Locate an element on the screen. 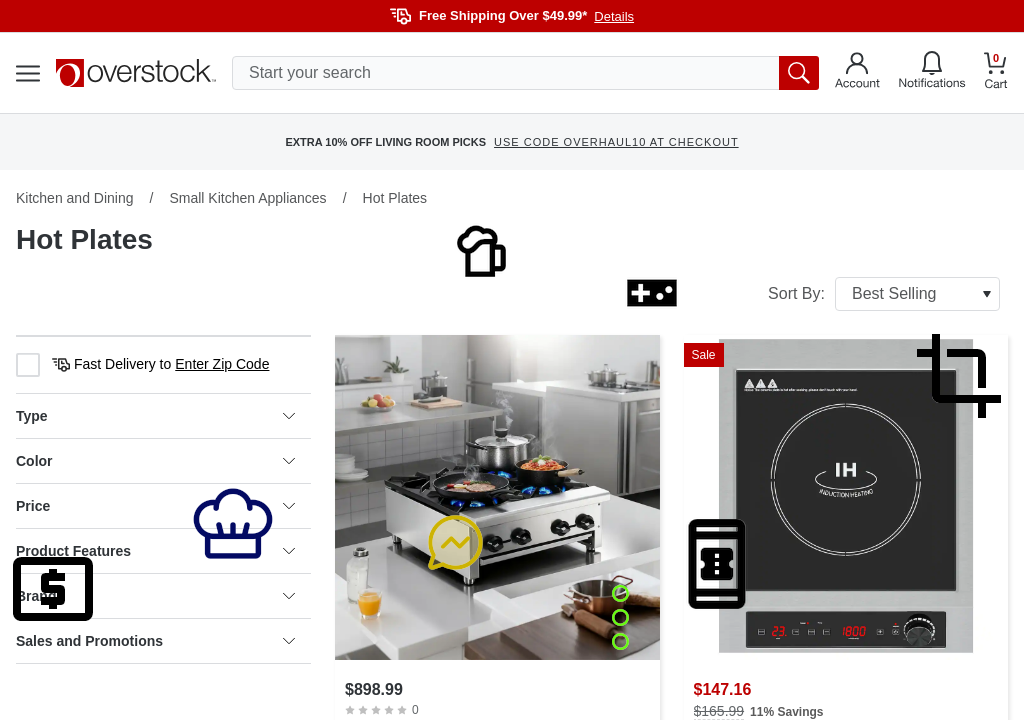  find nearby ATMs or cash machines is located at coordinates (53, 589).